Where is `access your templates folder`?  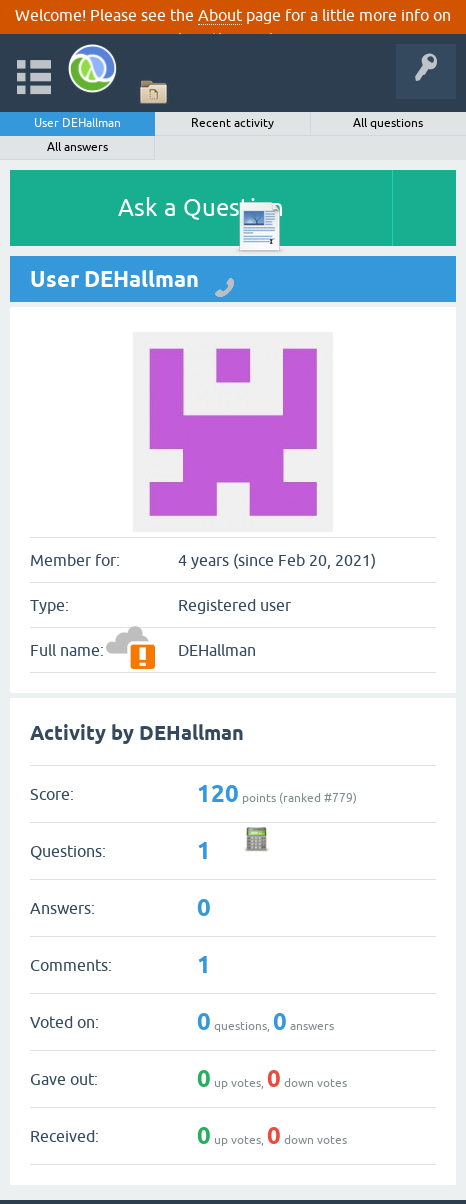
access your templates folder is located at coordinates (153, 93).